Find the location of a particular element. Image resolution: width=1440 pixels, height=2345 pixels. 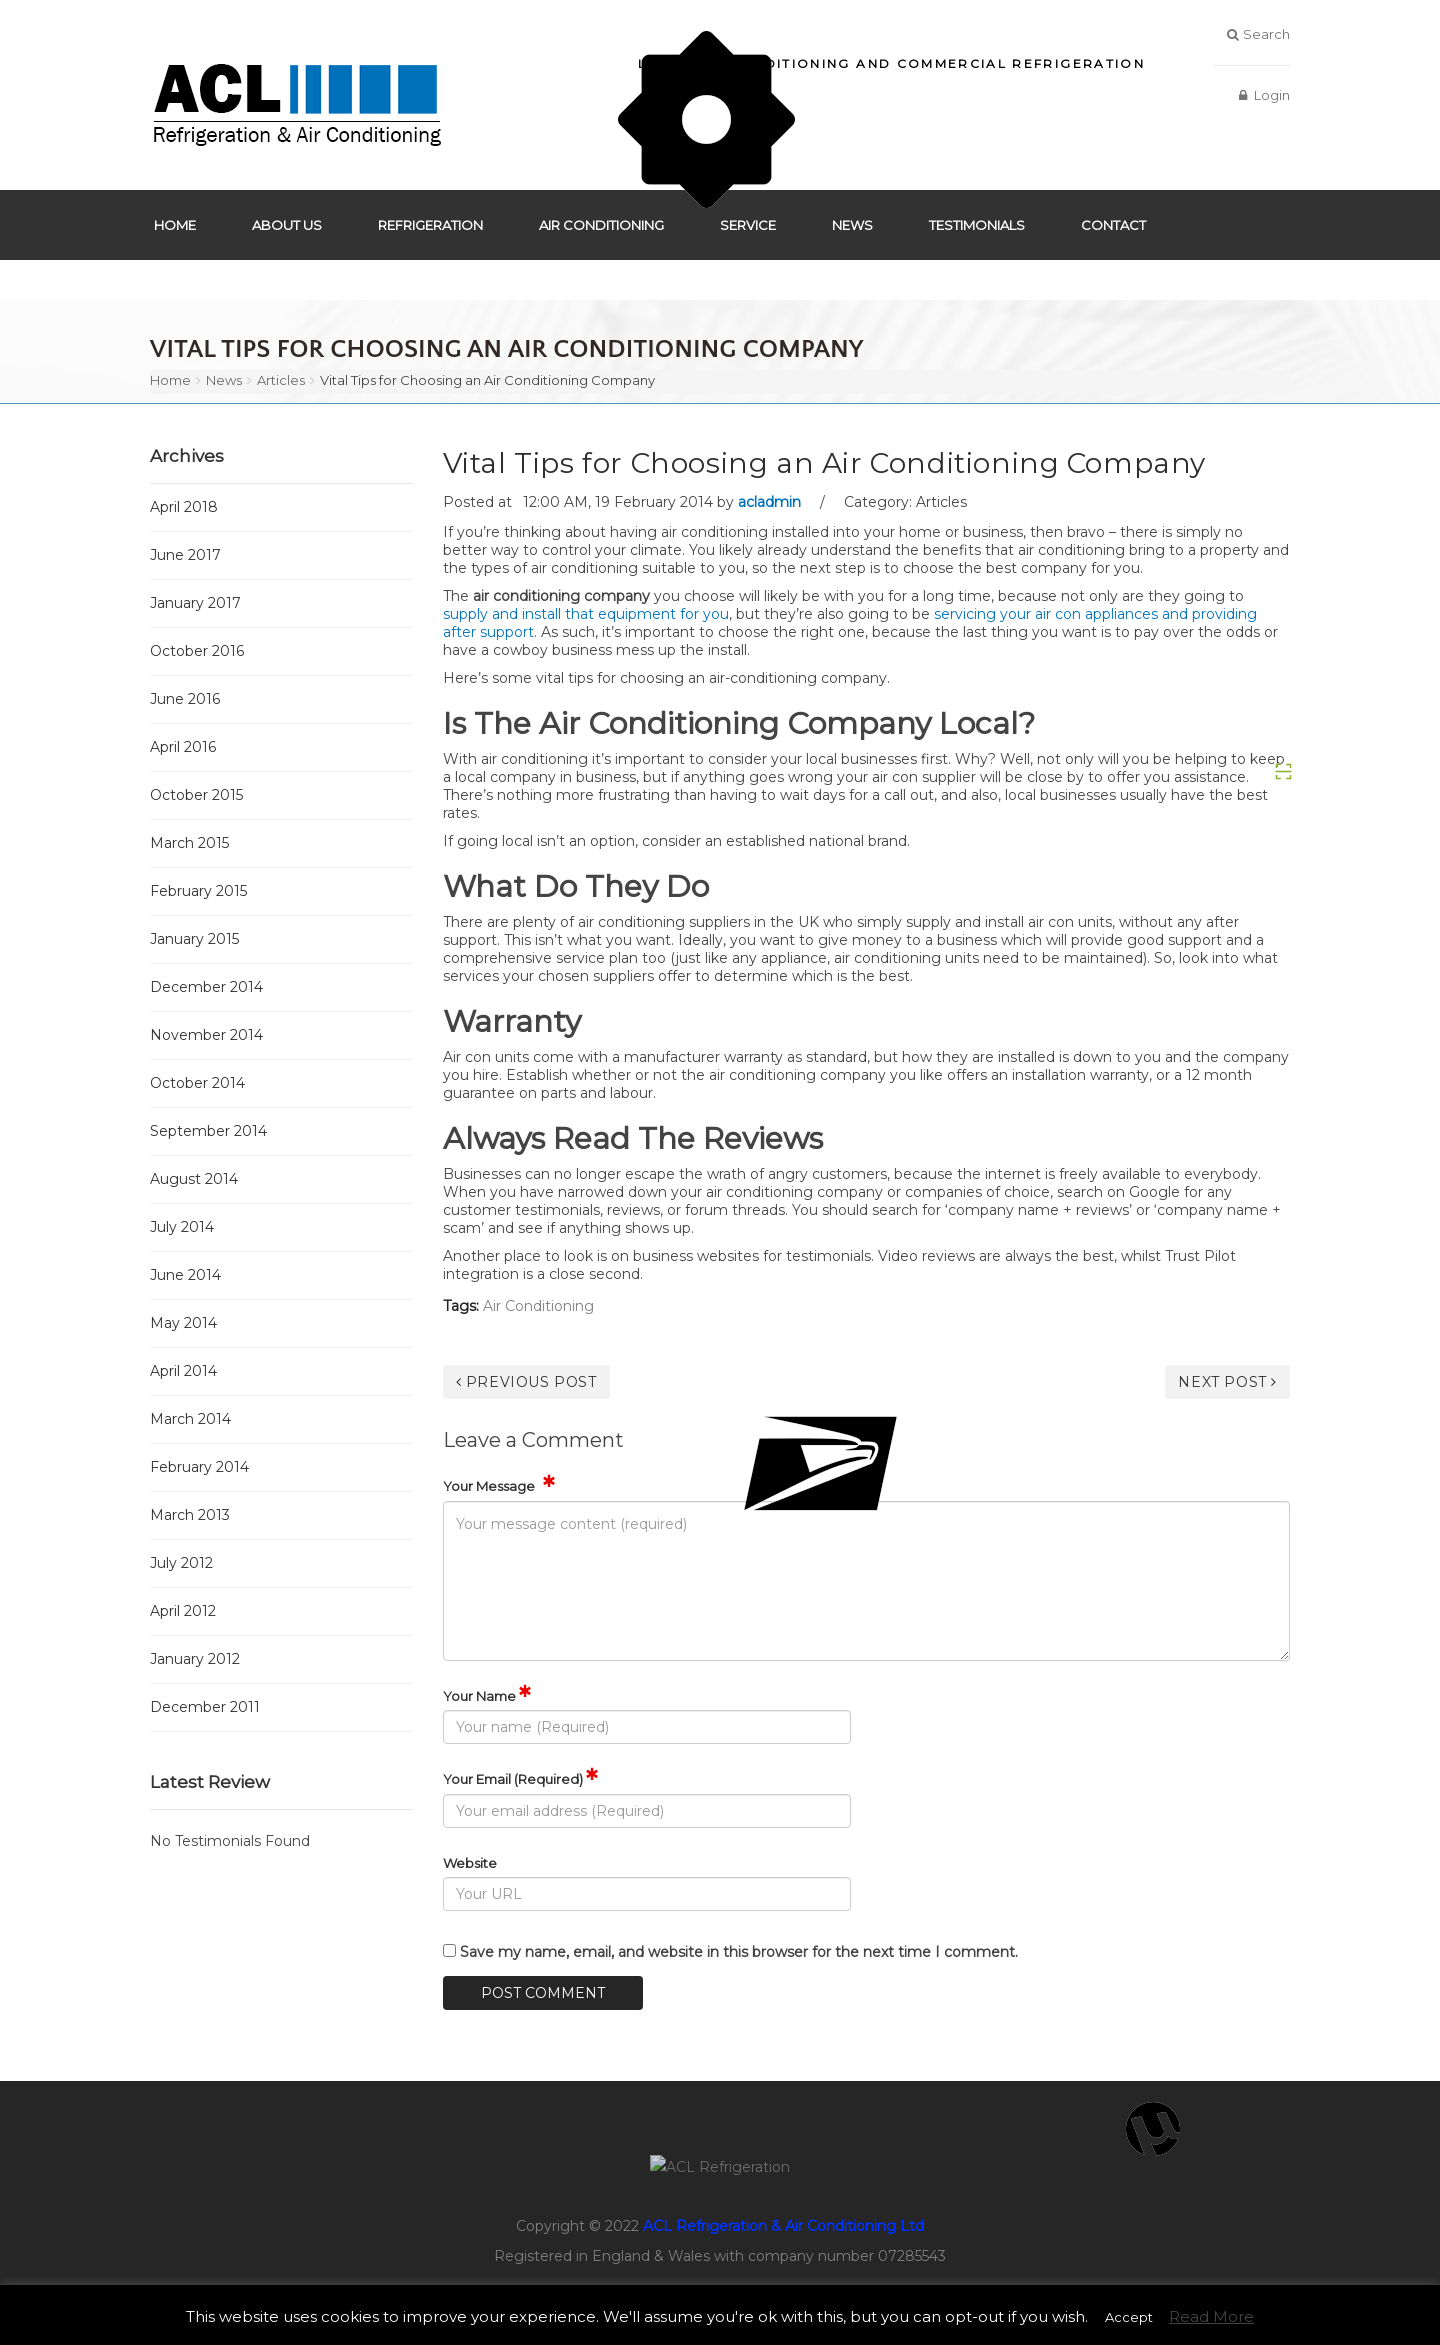

access settings or preferences is located at coordinates (706, 119).